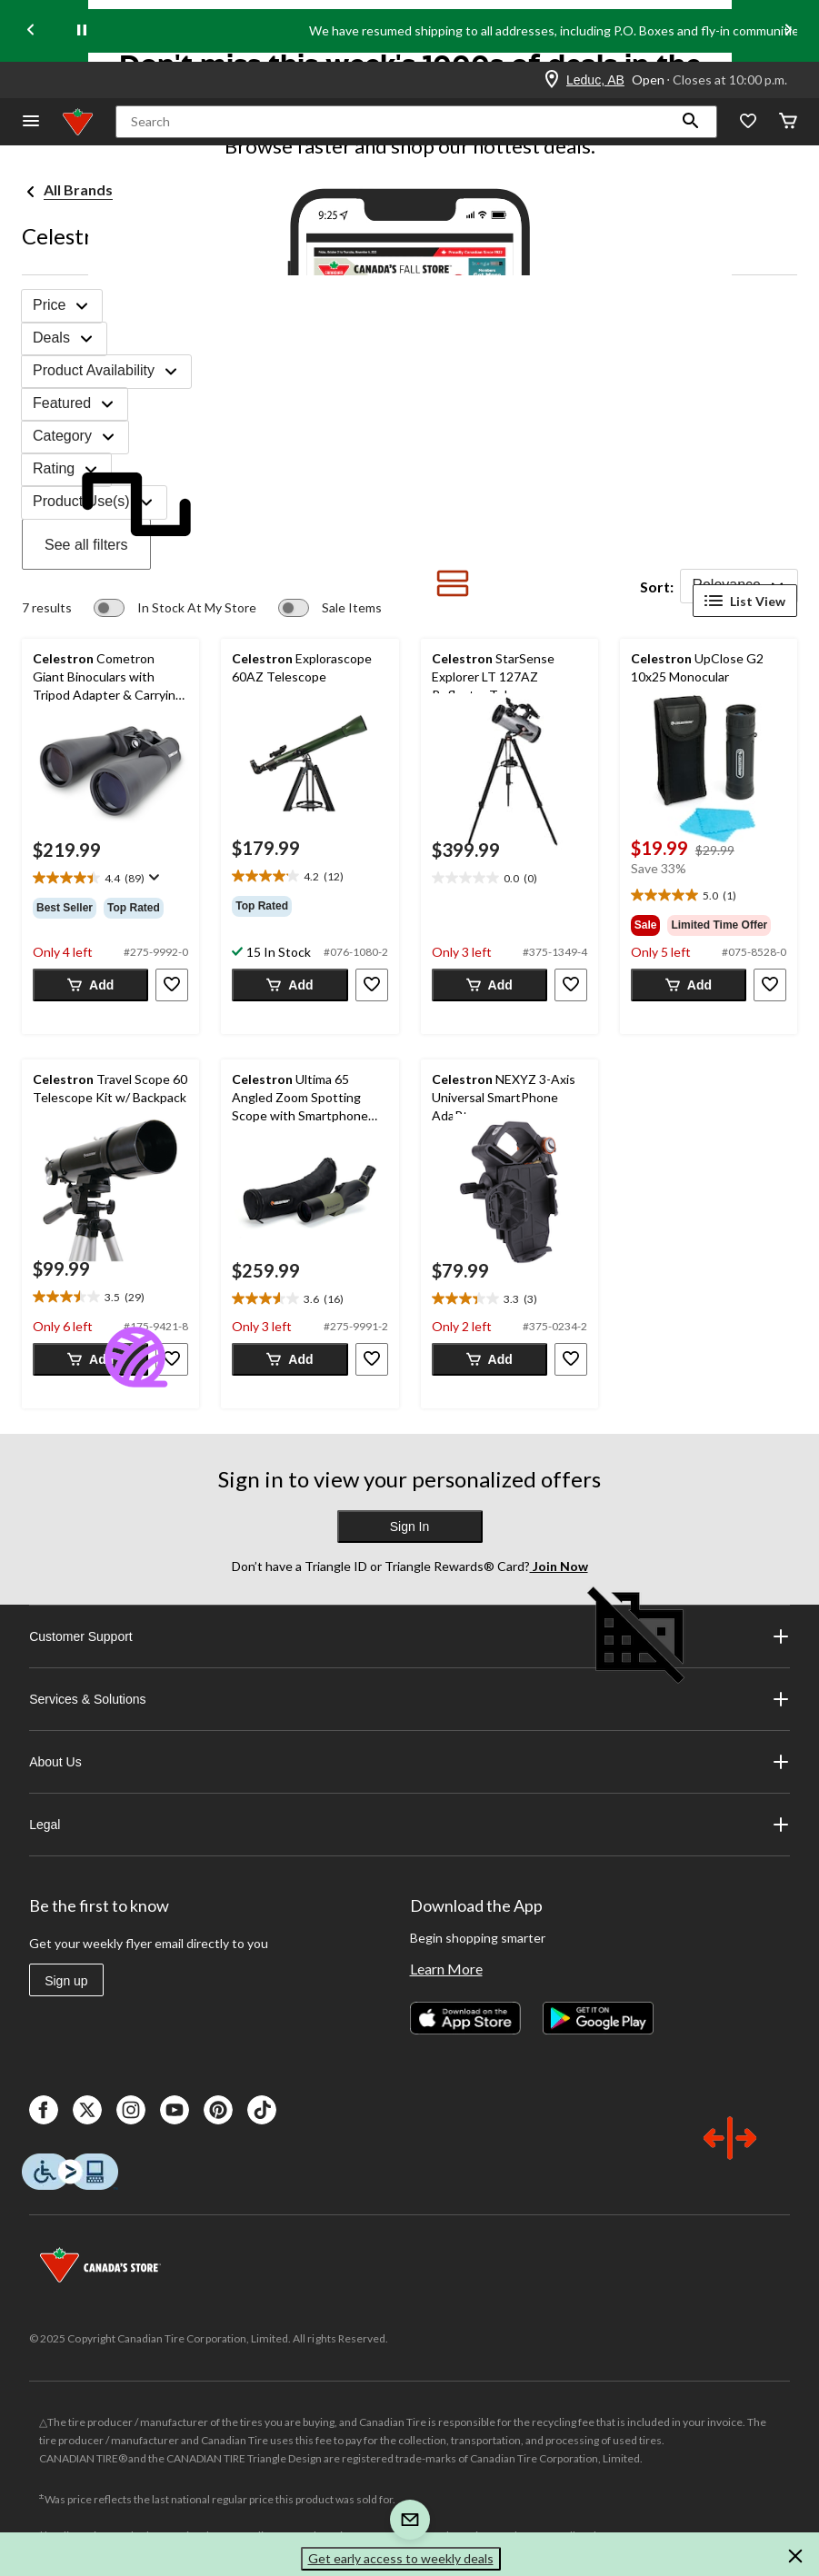  I want to click on access knitting or crochet patterns, so click(135, 1357).